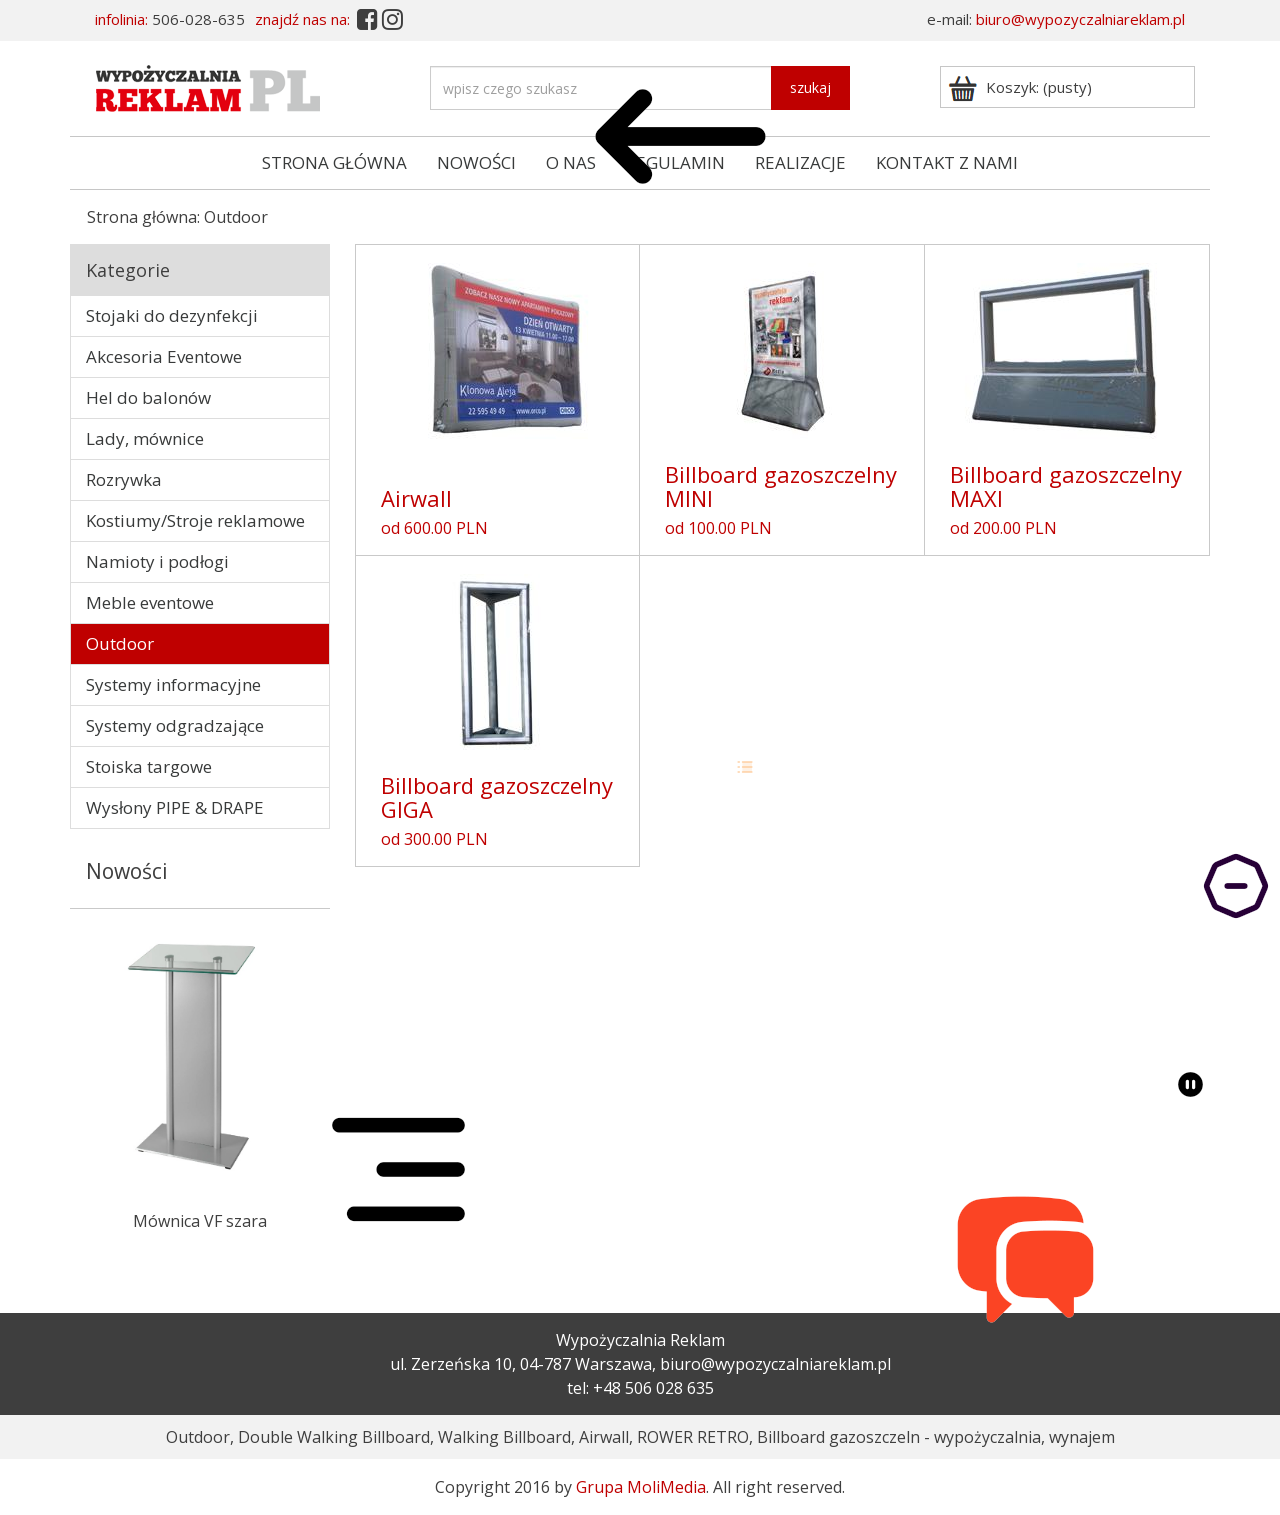  What do you see at coordinates (398, 1169) in the screenshot?
I see `align text to the right` at bounding box center [398, 1169].